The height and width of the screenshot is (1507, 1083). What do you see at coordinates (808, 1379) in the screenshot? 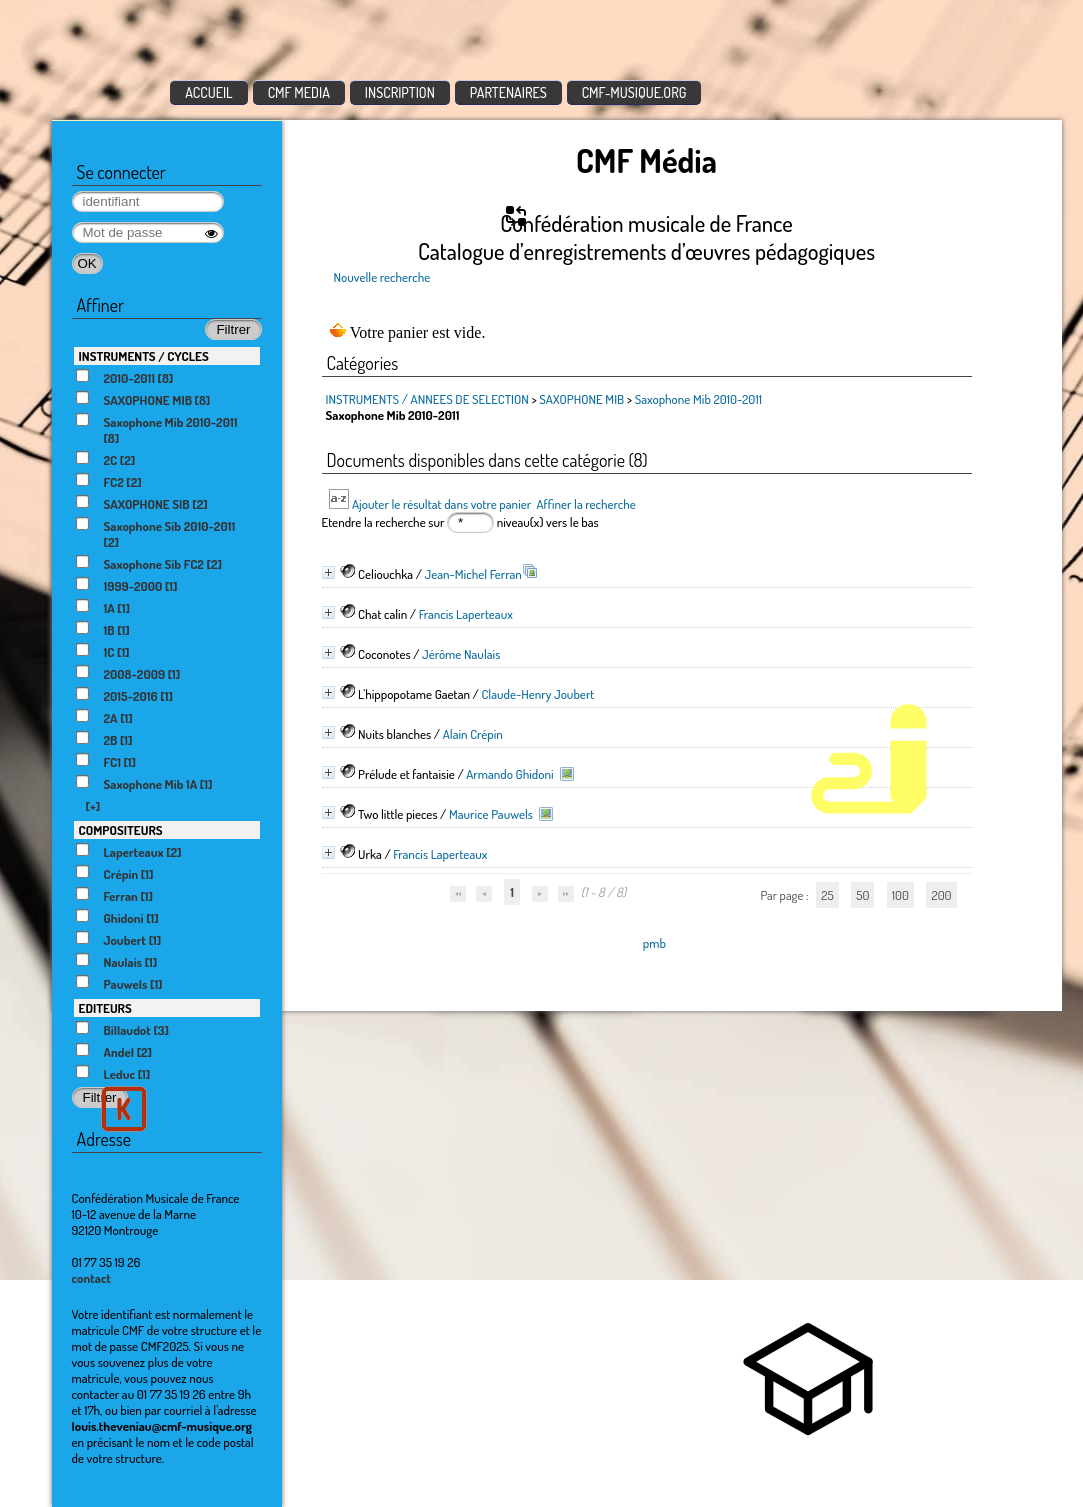
I see `access education or learning content` at bounding box center [808, 1379].